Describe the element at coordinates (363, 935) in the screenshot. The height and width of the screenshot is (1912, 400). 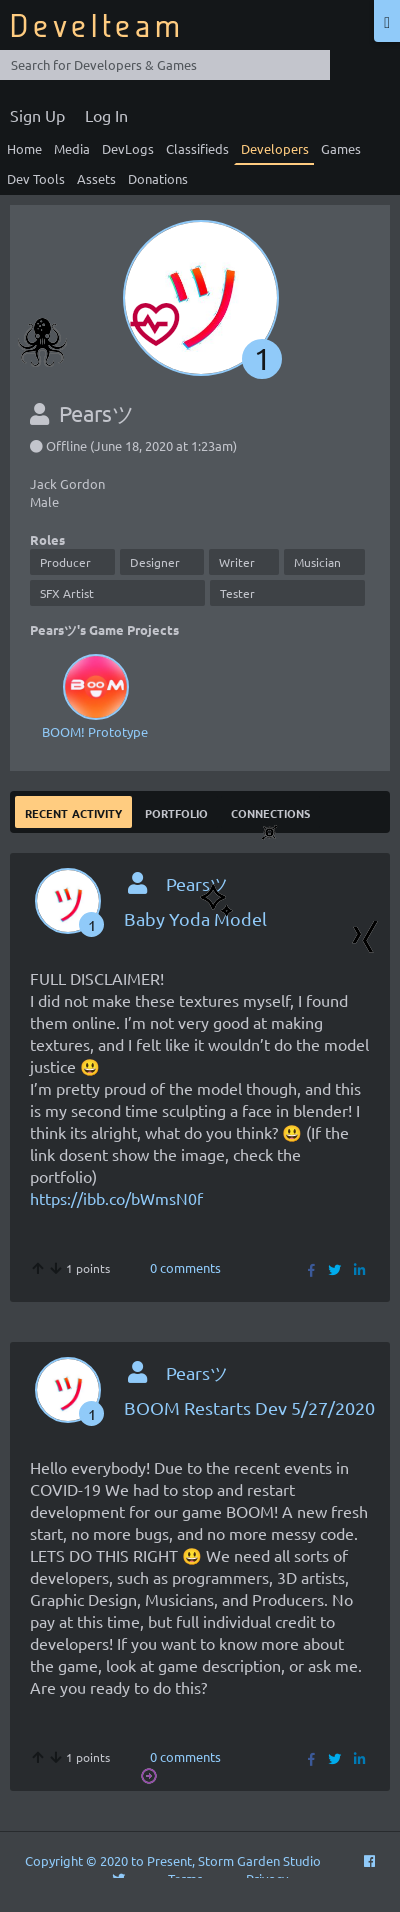
I see `link to Xing professional network profile` at that location.